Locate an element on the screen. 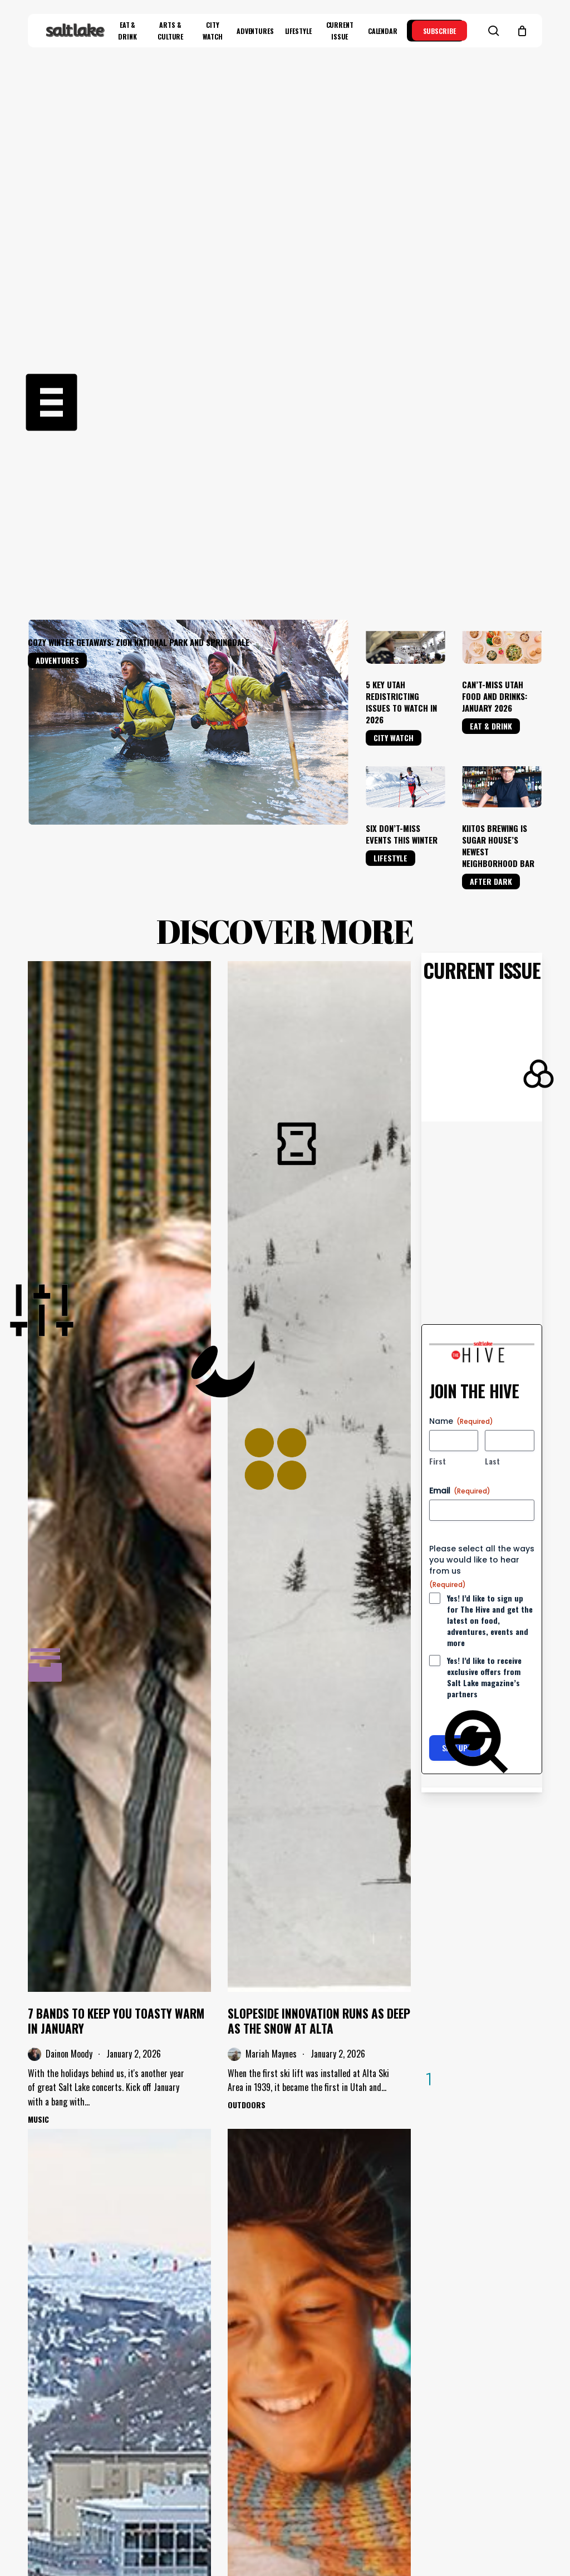 Image resolution: width=570 pixels, height=2576 pixels. adjust color filter settings is located at coordinates (538, 1075).